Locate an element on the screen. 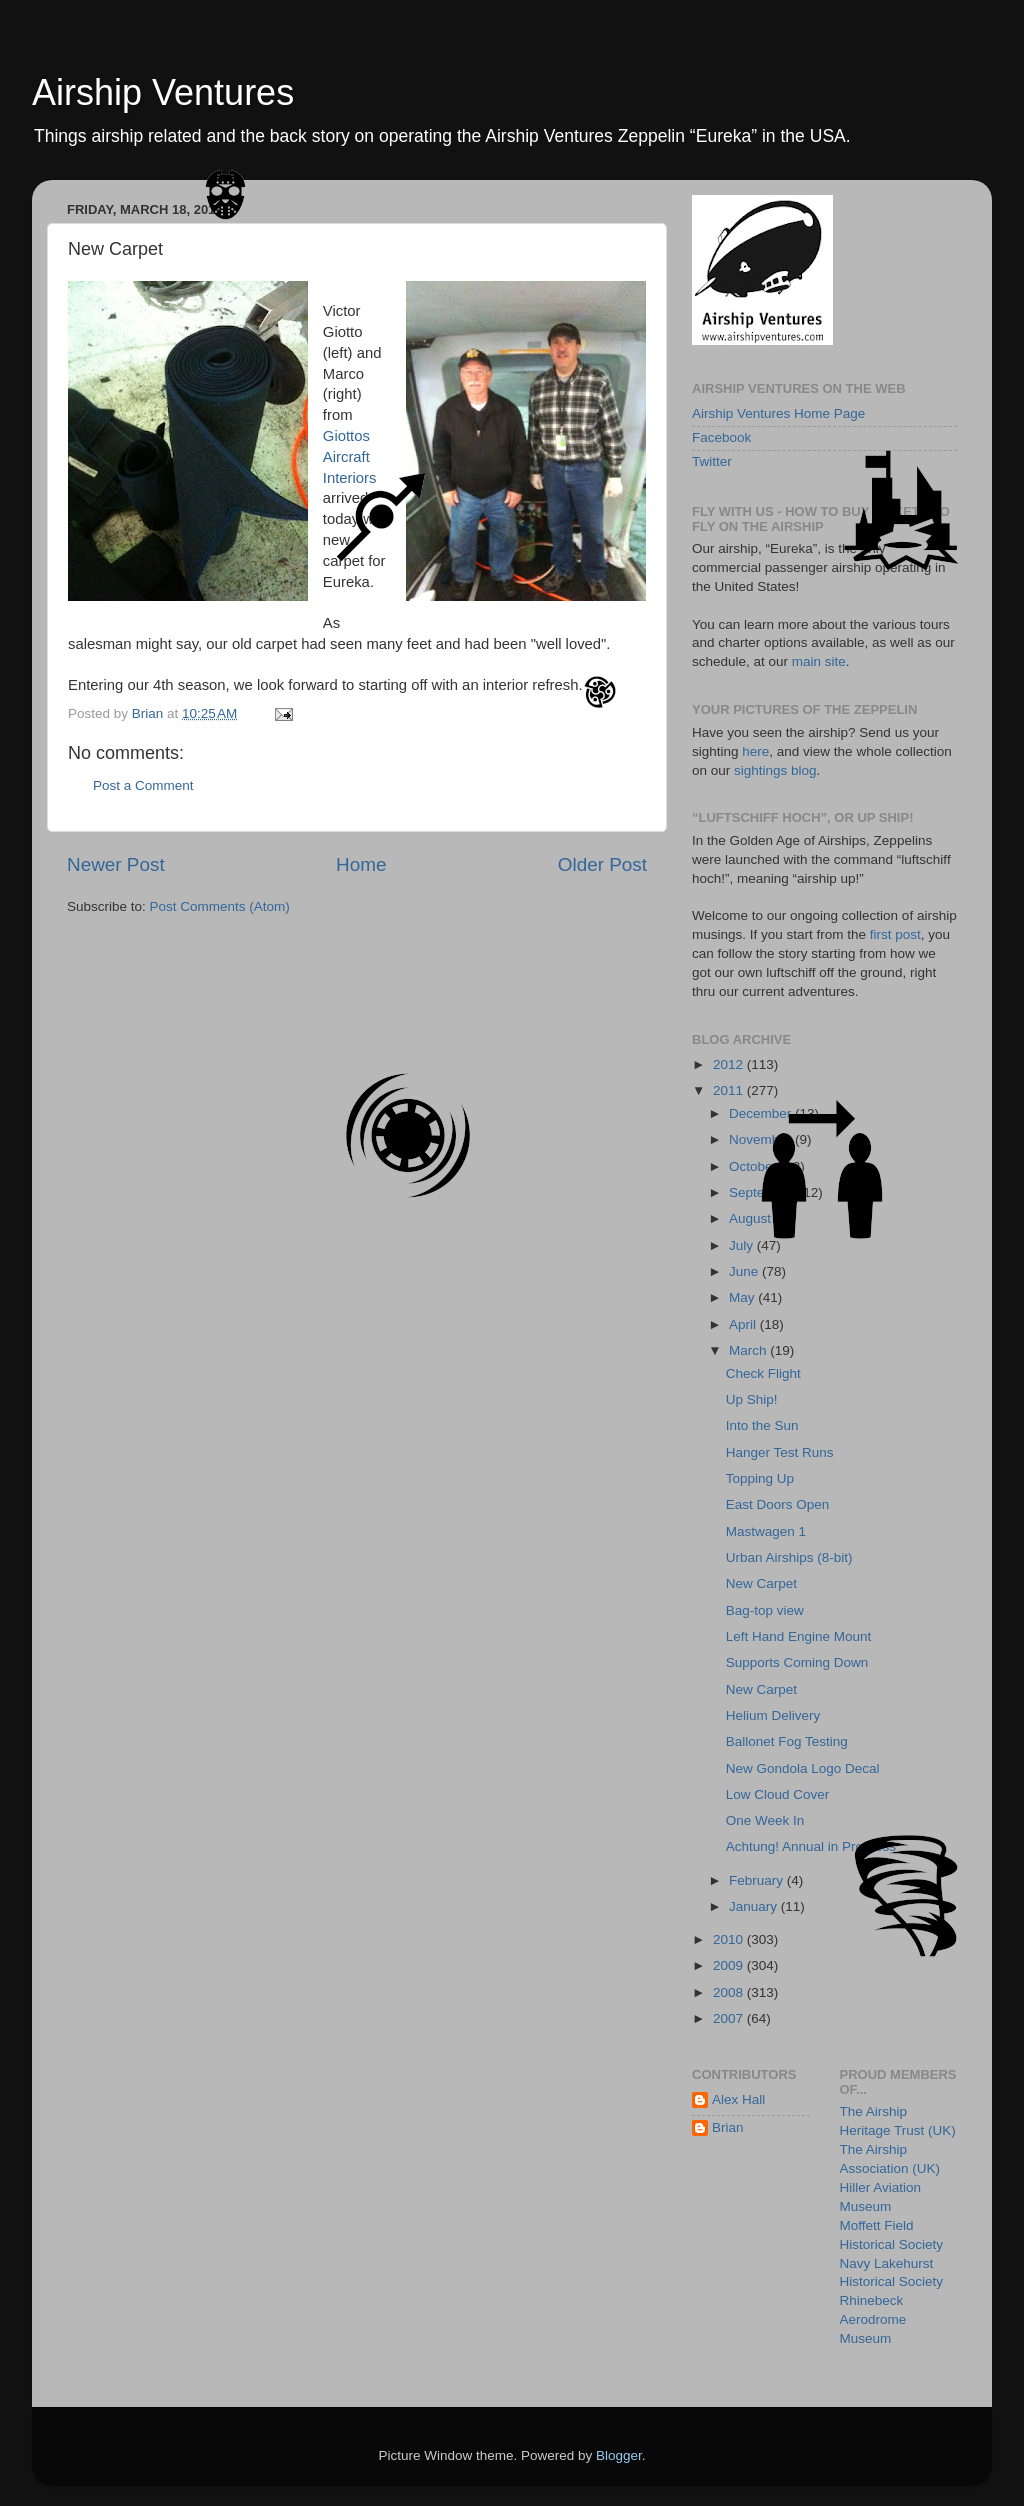 The width and height of the screenshot is (1024, 2506). indicates severe weather alert or tornado warning is located at coordinates (907, 1896).